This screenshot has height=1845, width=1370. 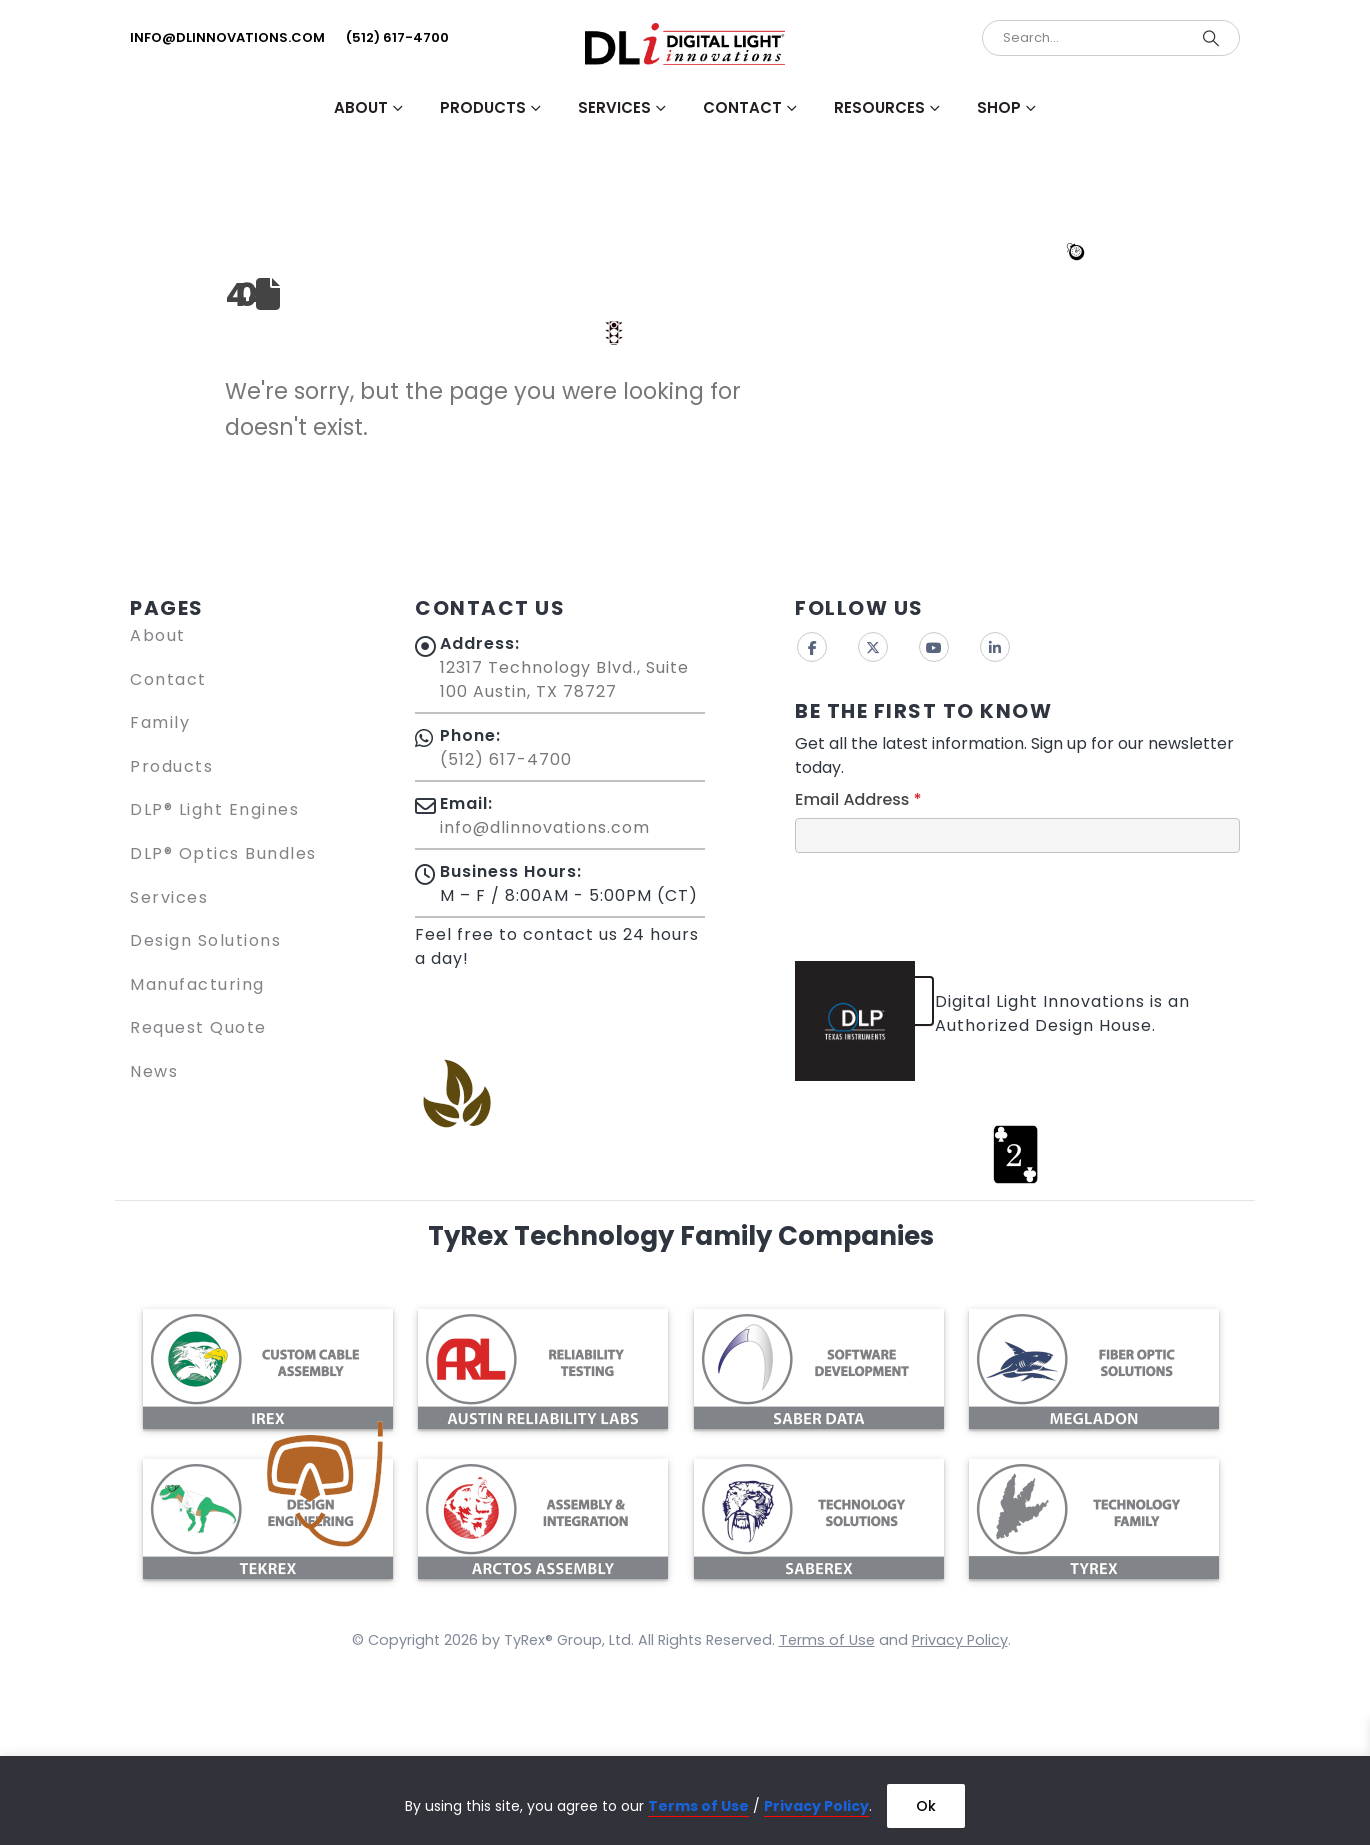 What do you see at coordinates (614, 333) in the screenshot?
I see `indicates a stopped or halted state` at bounding box center [614, 333].